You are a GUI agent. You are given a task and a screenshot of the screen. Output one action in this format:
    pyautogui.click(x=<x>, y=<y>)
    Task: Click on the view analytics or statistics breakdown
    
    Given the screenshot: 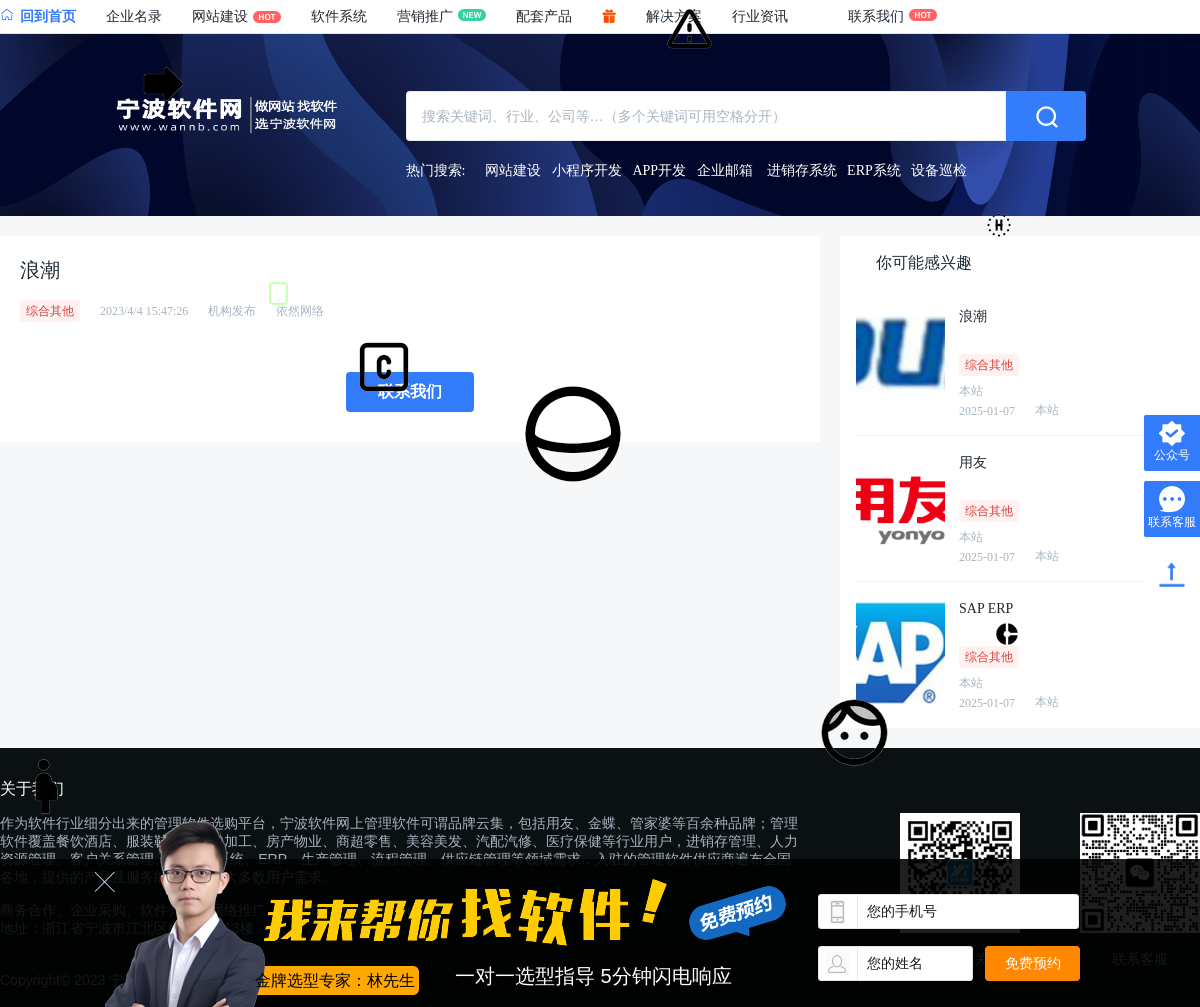 What is the action you would take?
    pyautogui.click(x=1007, y=634)
    